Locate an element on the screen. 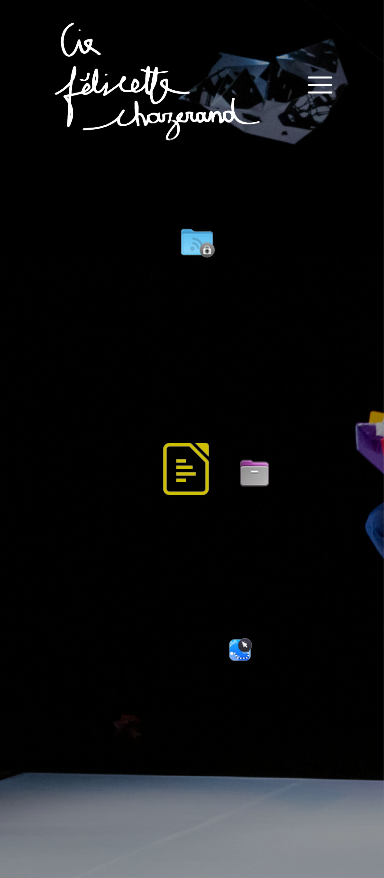 The width and height of the screenshot is (384, 878). open file manager application is located at coordinates (254, 472).